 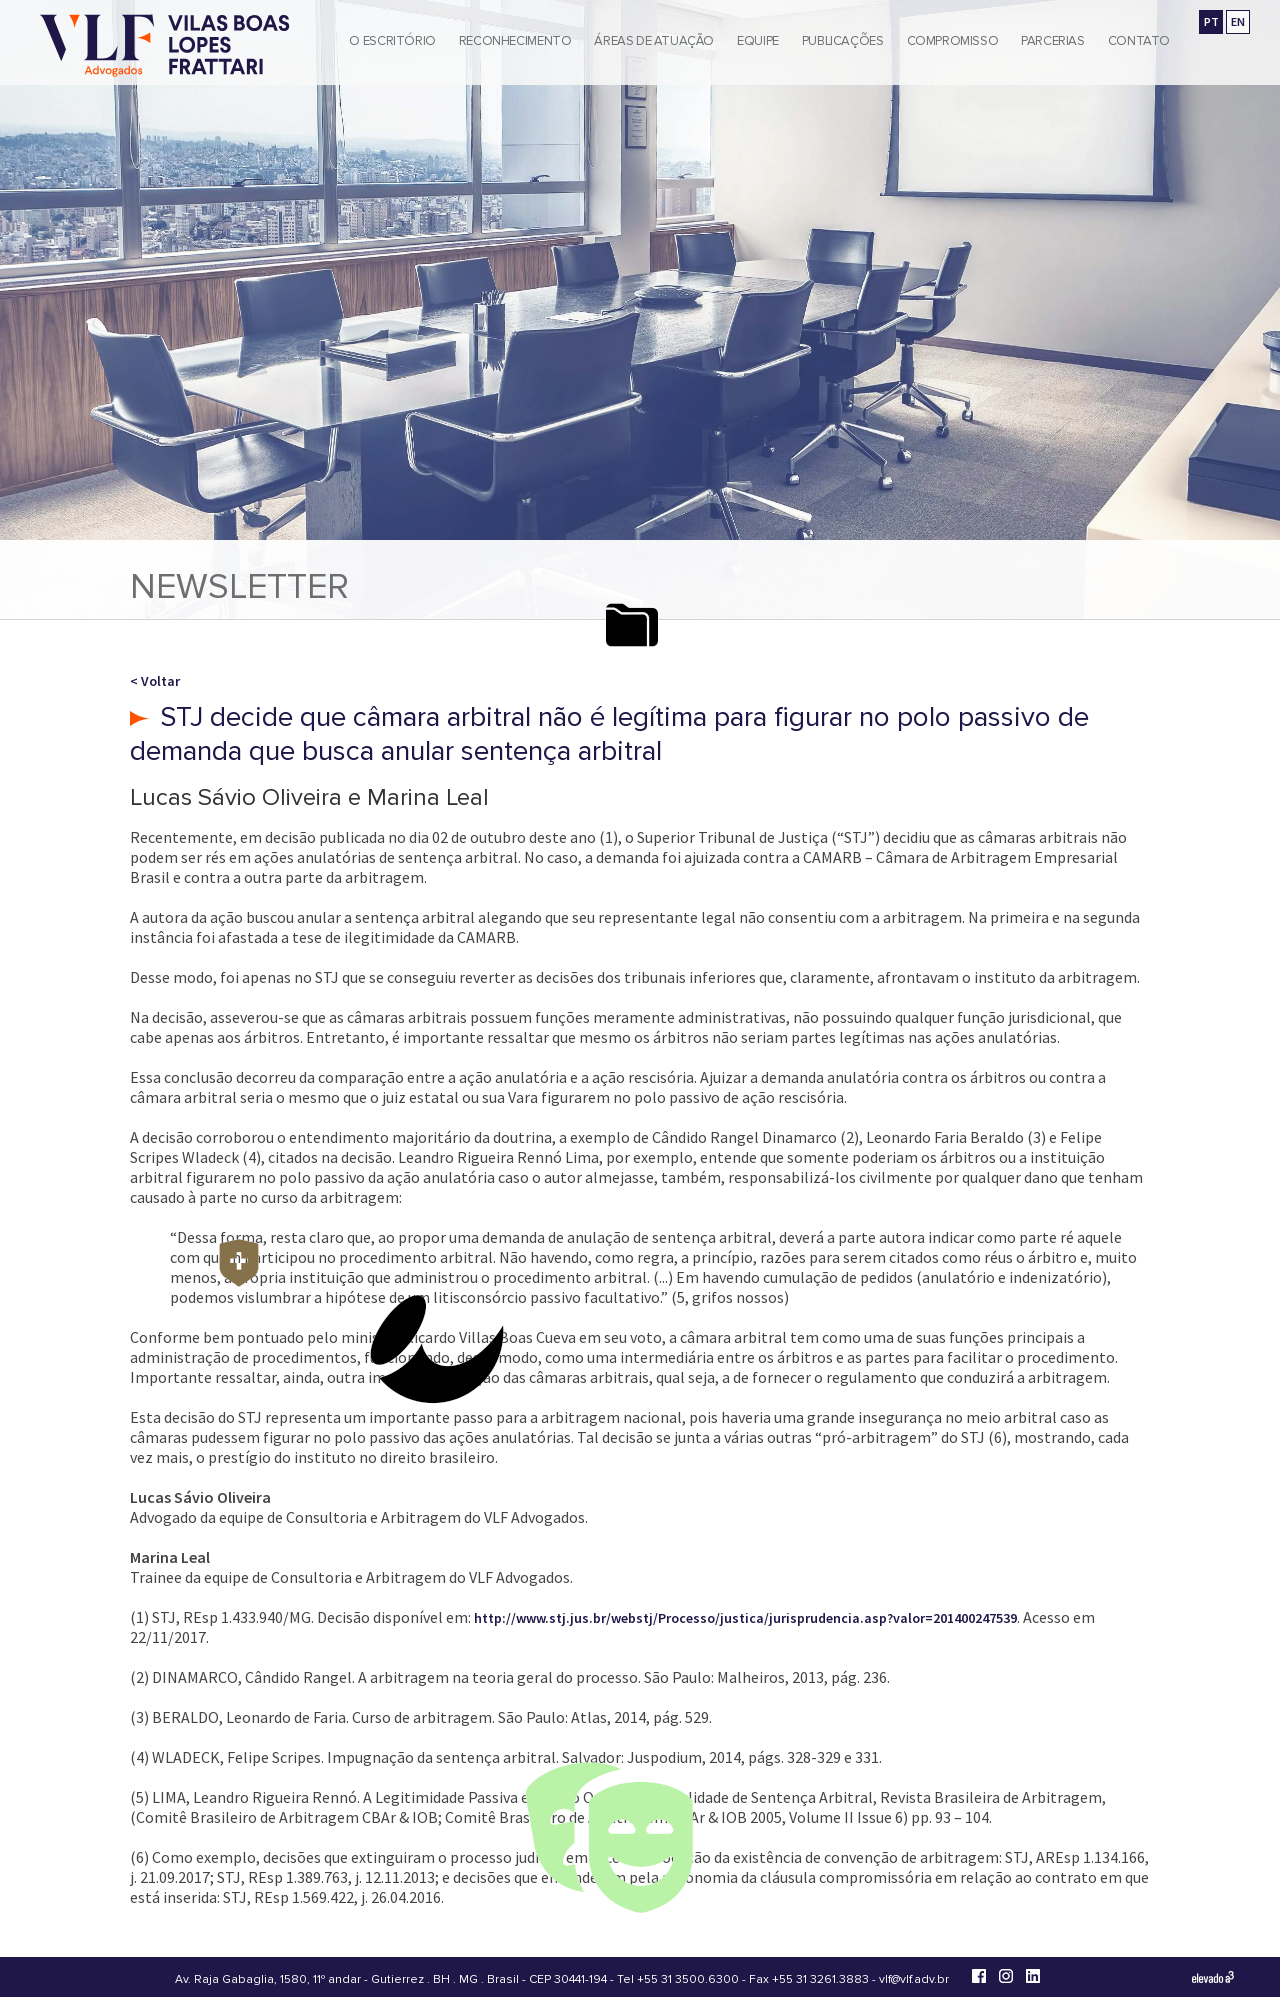 What do you see at coordinates (239, 1263) in the screenshot?
I see `indicates health or medical protection status` at bounding box center [239, 1263].